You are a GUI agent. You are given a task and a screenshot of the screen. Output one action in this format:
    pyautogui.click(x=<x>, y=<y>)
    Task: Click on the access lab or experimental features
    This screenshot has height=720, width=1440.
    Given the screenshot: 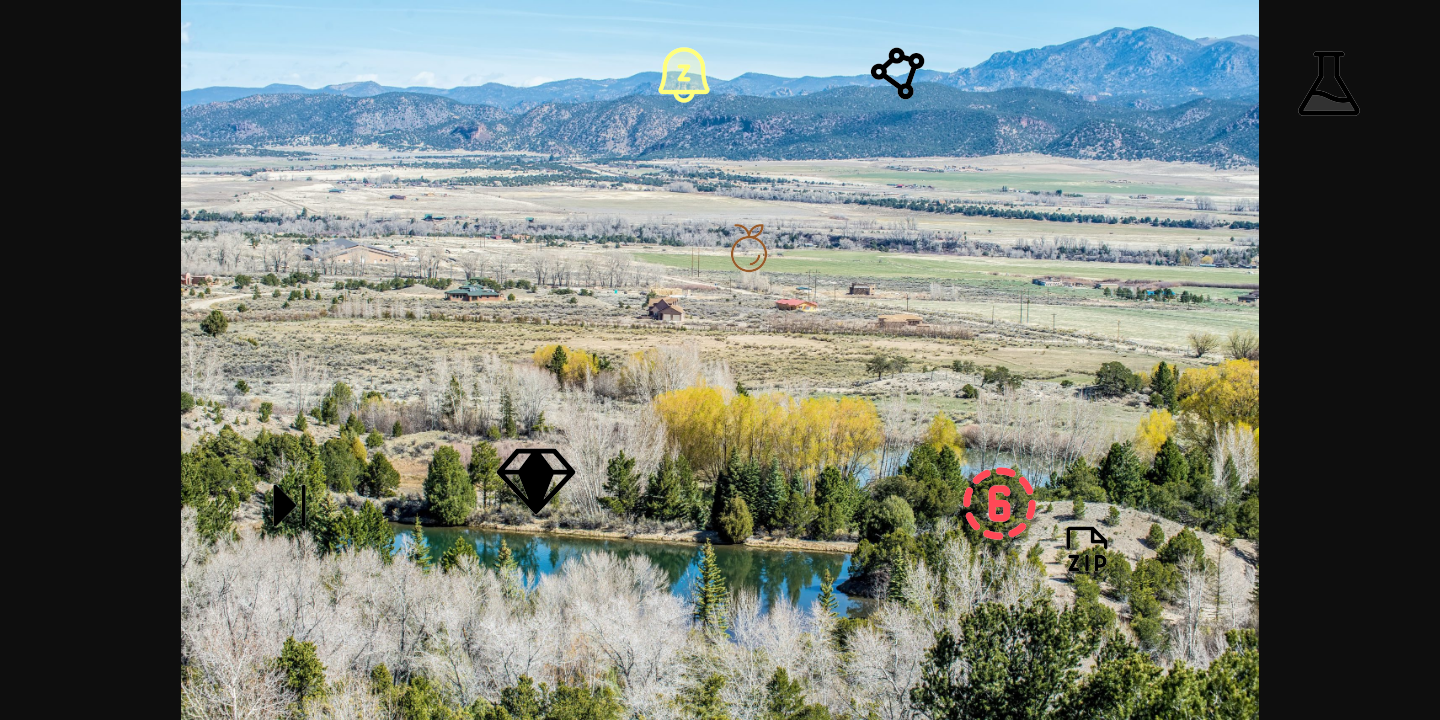 What is the action you would take?
    pyautogui.click(x=1329, y=85)
    